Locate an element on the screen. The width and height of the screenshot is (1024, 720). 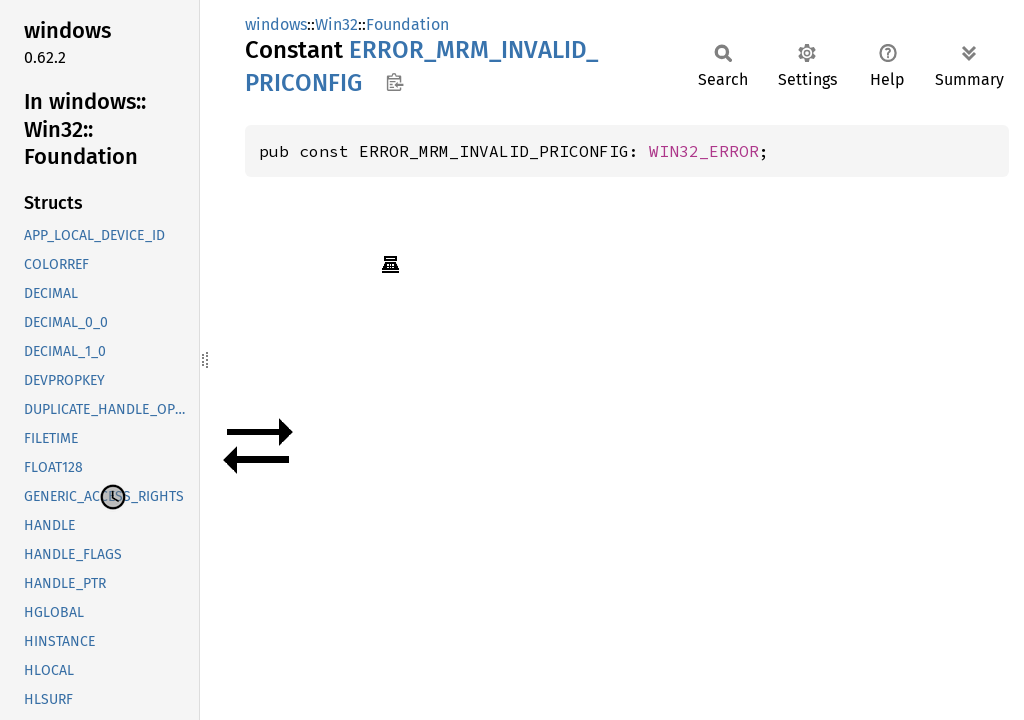
sync data between devices or accounts is located at coordinates (258, 446).